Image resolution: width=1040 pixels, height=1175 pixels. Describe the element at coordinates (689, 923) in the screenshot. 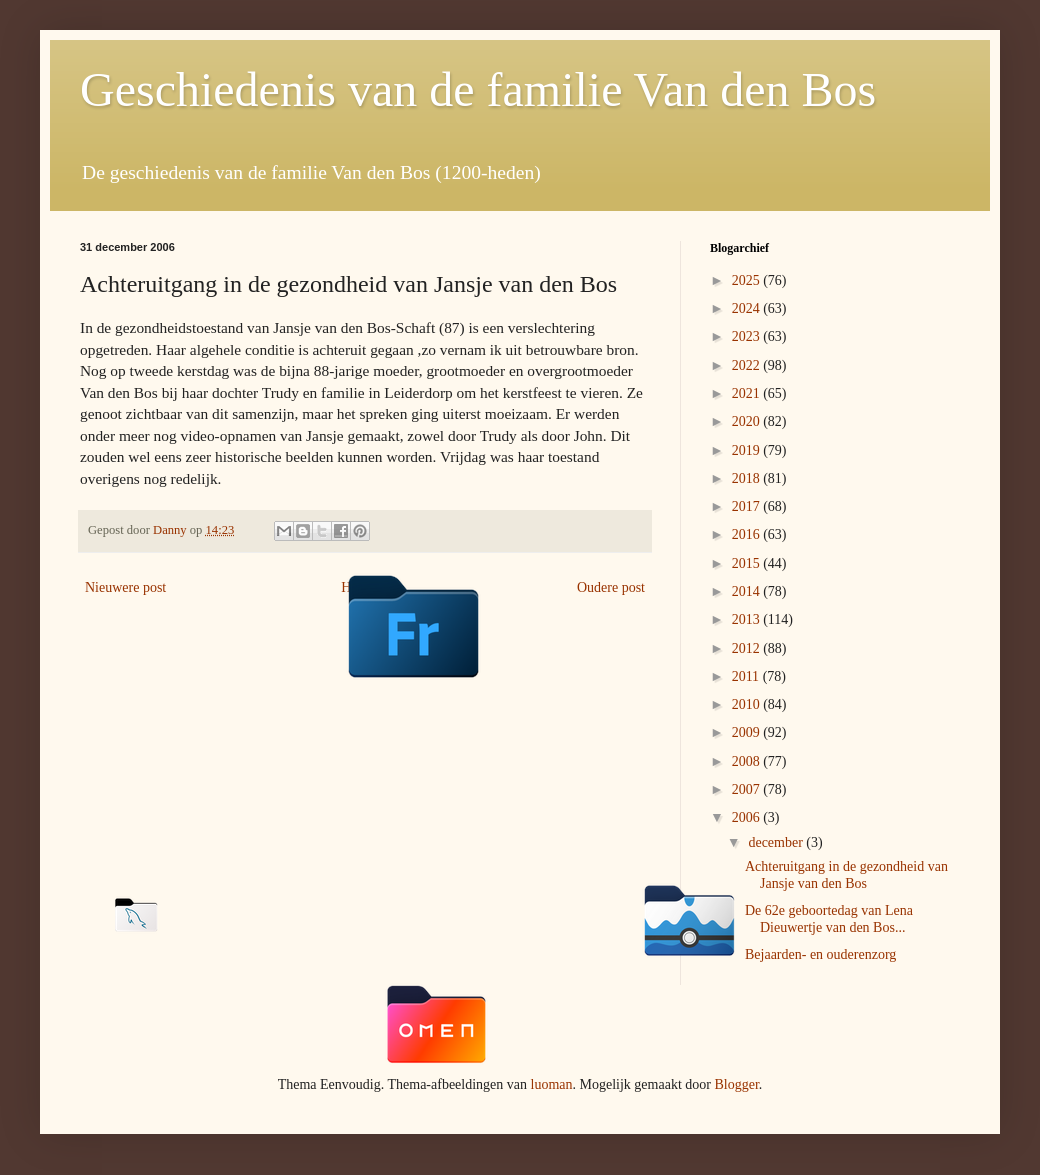

I see `folder for pokémon dive ball themed content` at that location.